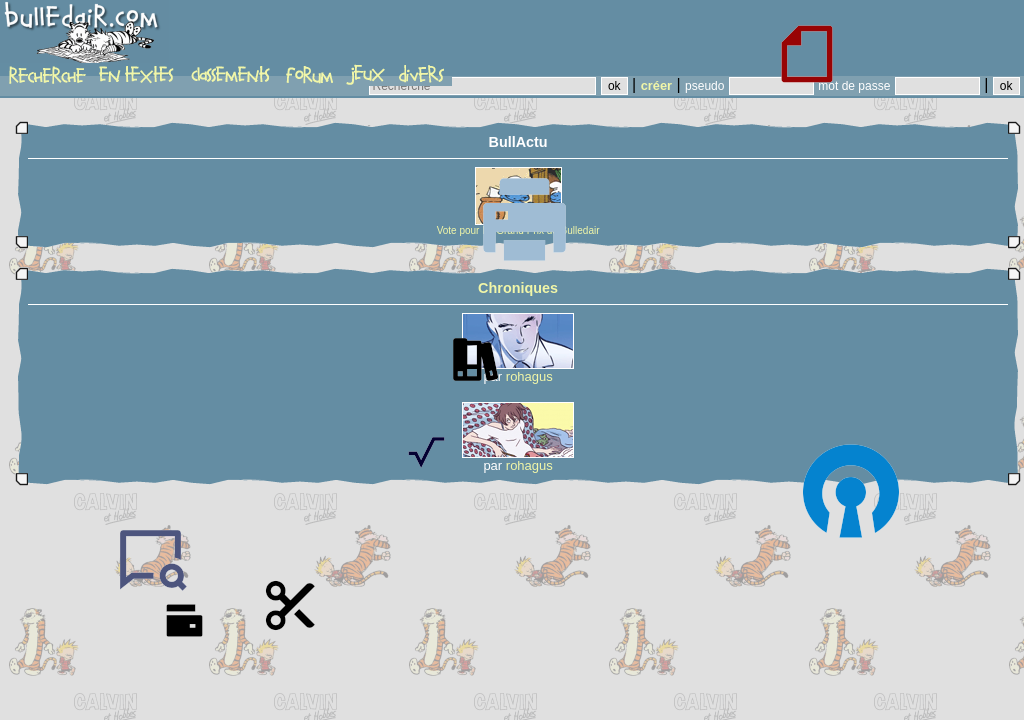  Describe the element at coordinates (426, 451) in the screenshot. I see `access square root or radical function in calculator` at that location.